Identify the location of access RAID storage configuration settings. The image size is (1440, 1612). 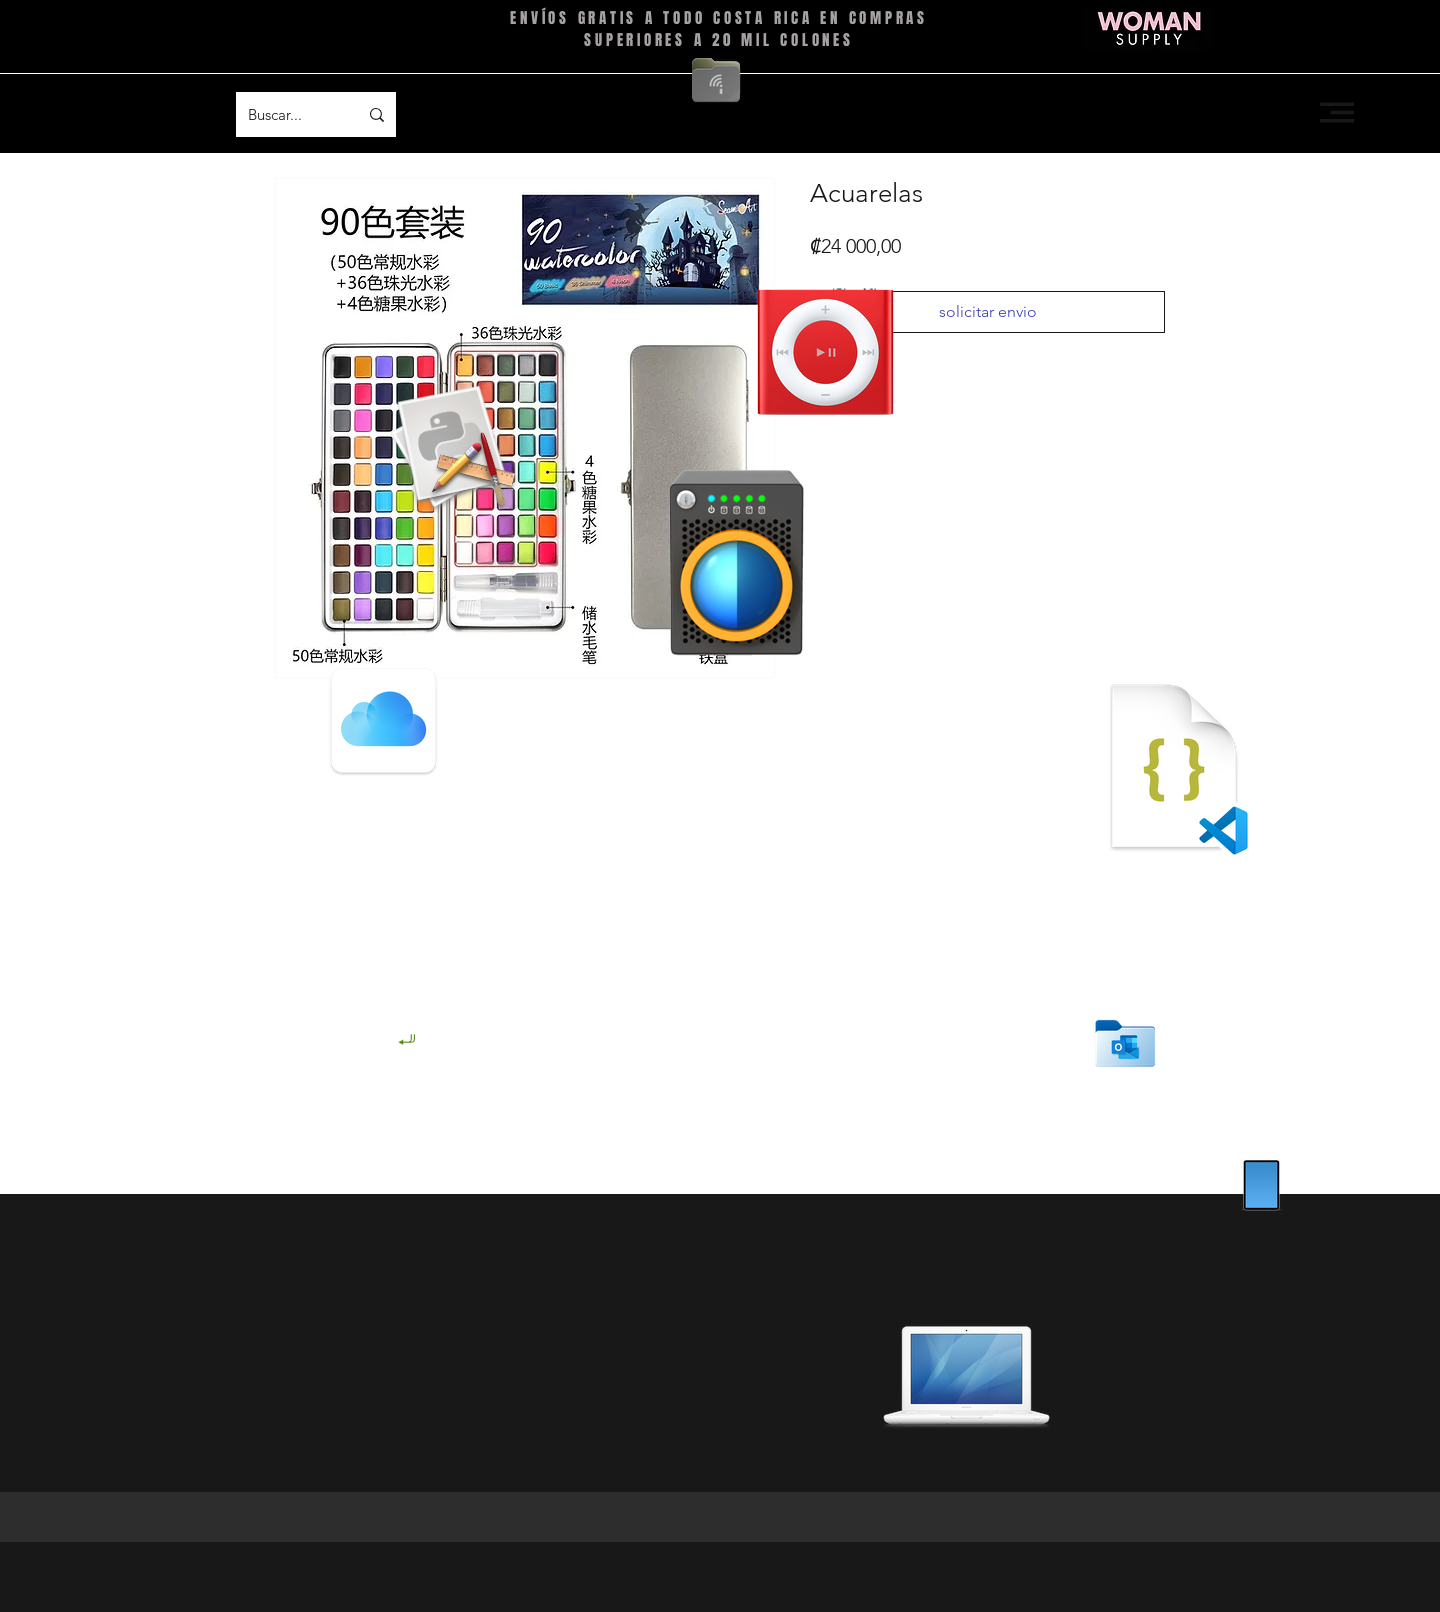
(736, 562).